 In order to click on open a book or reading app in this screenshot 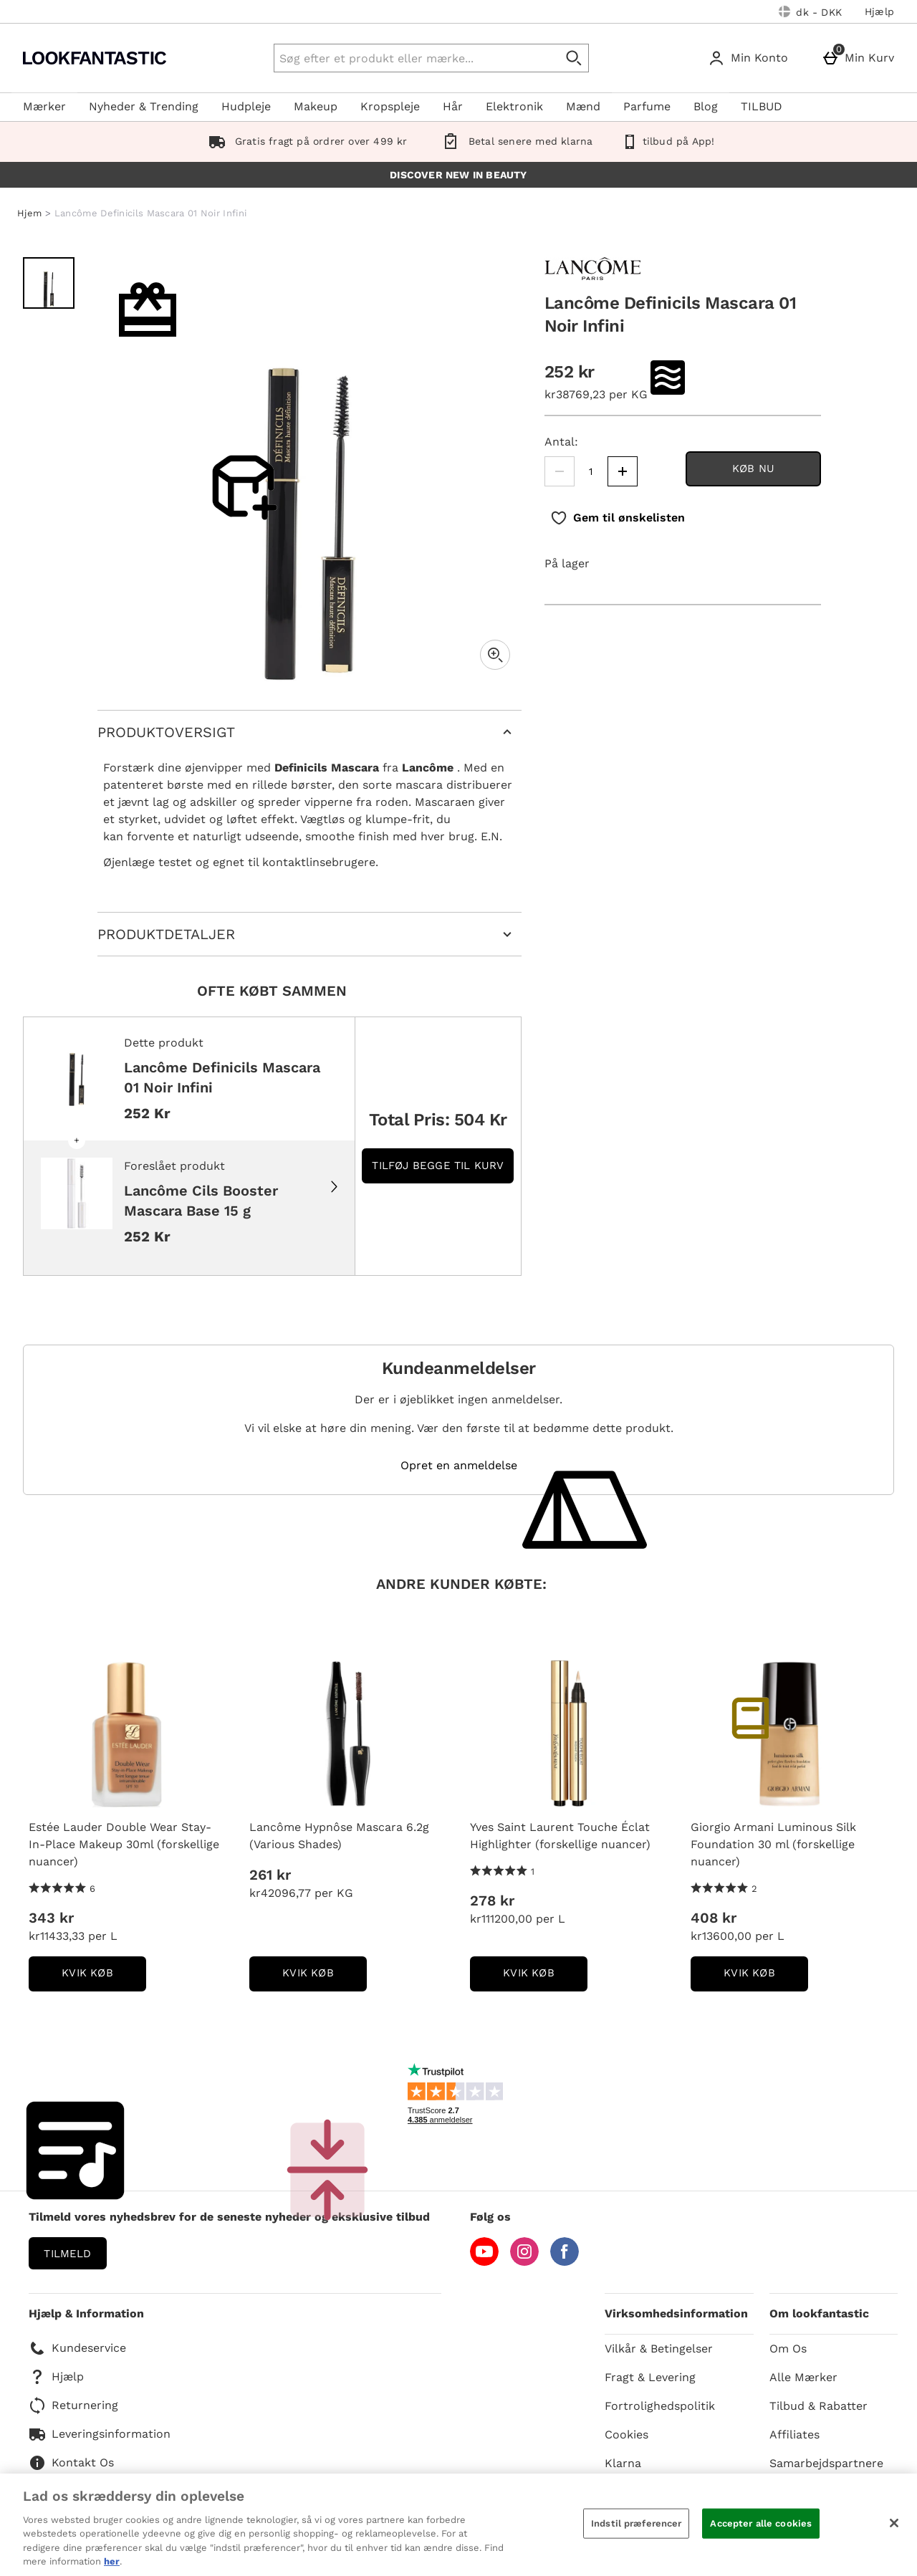, I will do `click(750, 1718)`.